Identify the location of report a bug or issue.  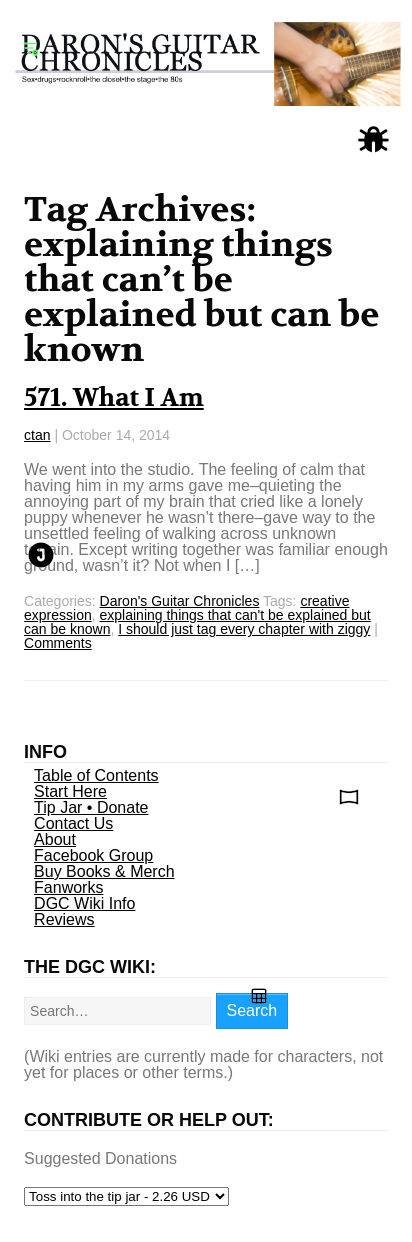
(373, 138).